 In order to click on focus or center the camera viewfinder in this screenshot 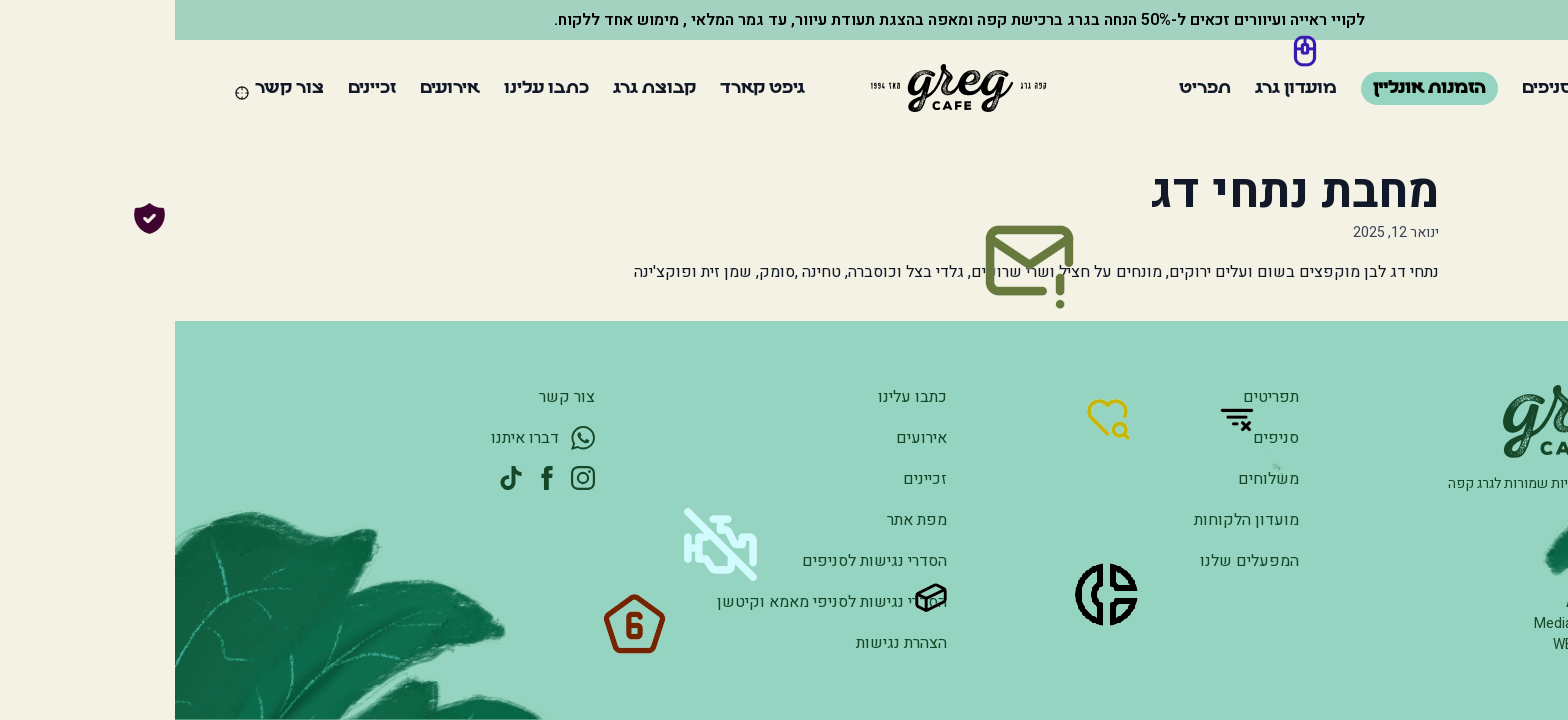, I will do `click(242, 93)`.